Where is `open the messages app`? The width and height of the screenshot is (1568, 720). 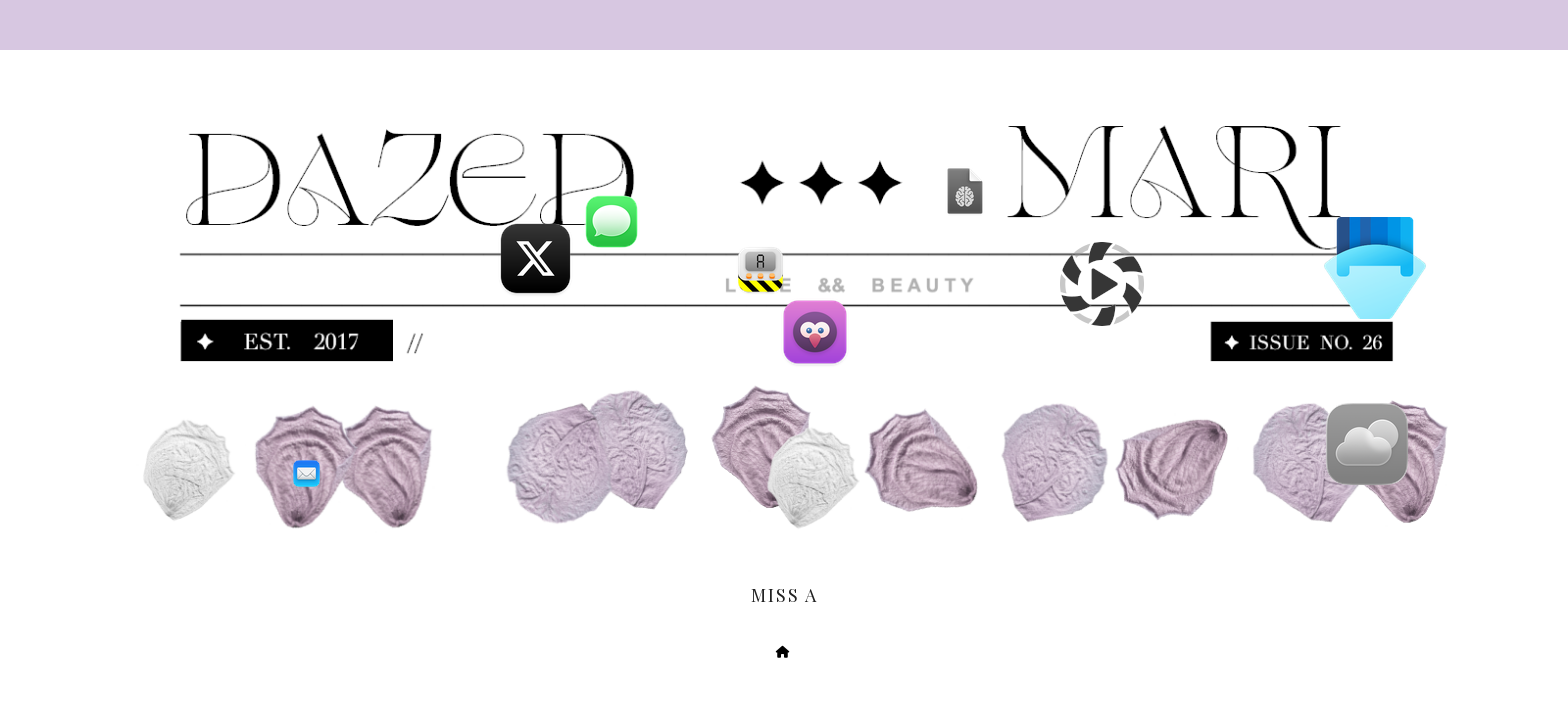
open the messages app is located at coordinates (611, 221).